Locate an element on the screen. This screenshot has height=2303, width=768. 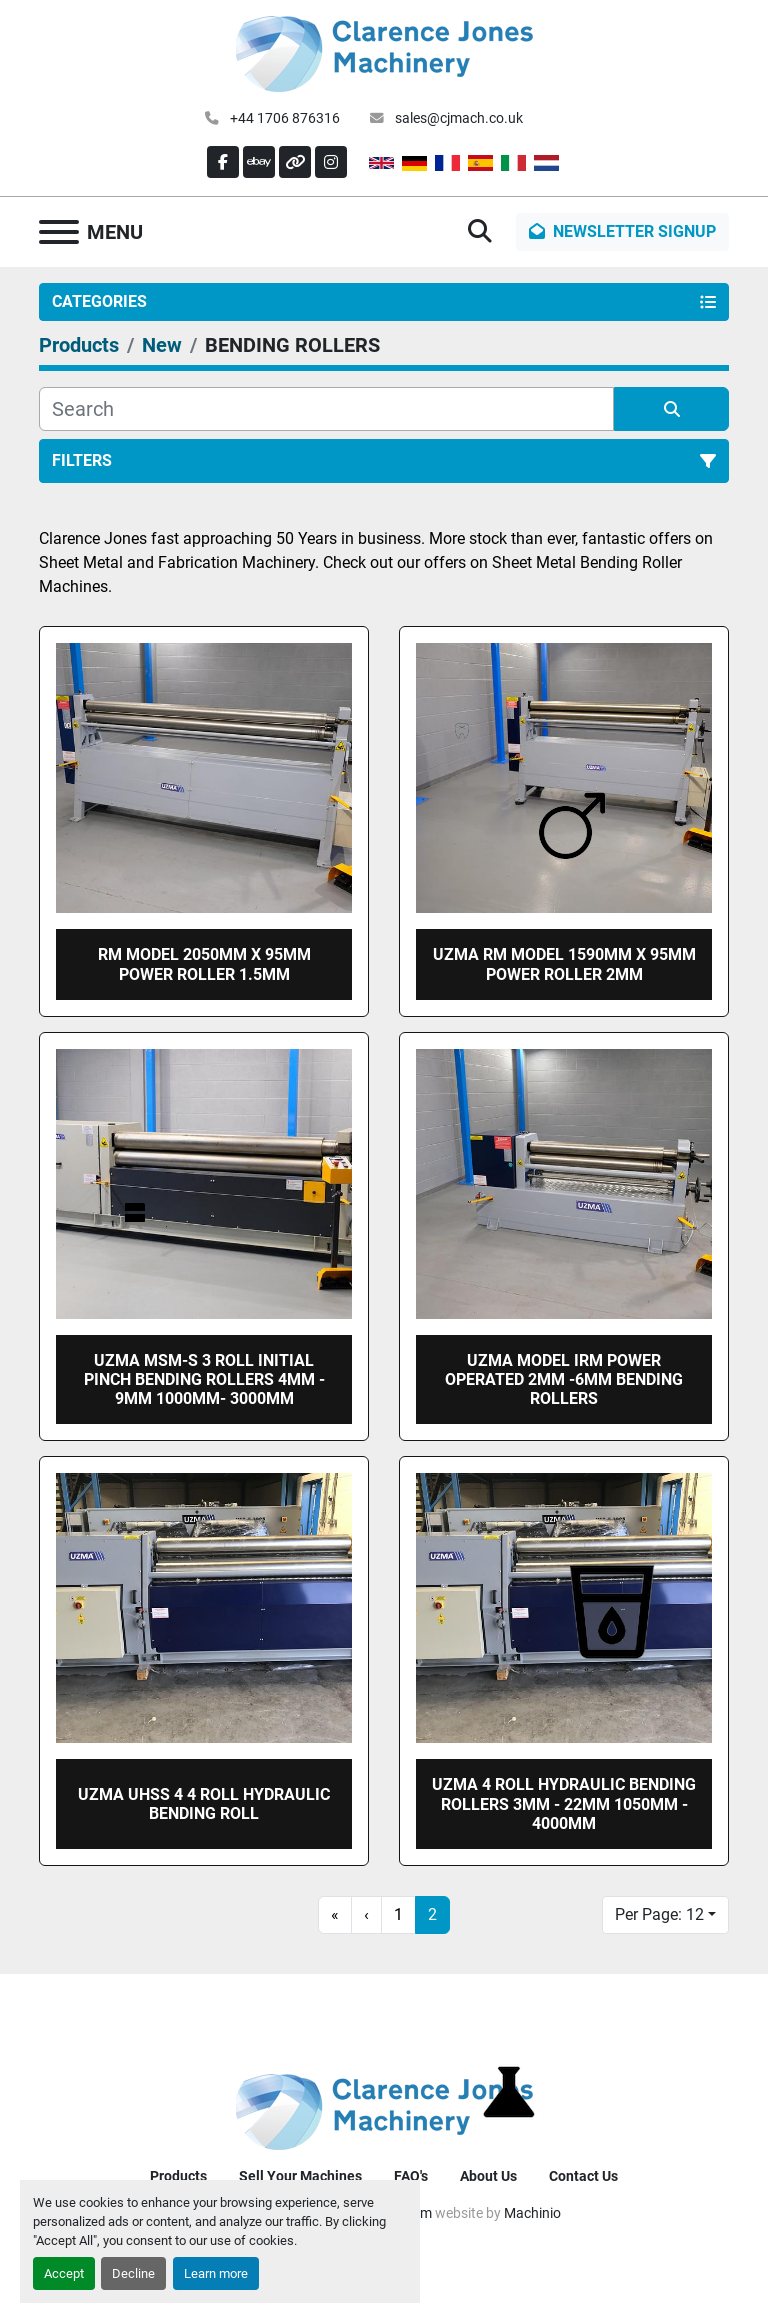
indicates male gender selection is located at coordinates (573, 824).